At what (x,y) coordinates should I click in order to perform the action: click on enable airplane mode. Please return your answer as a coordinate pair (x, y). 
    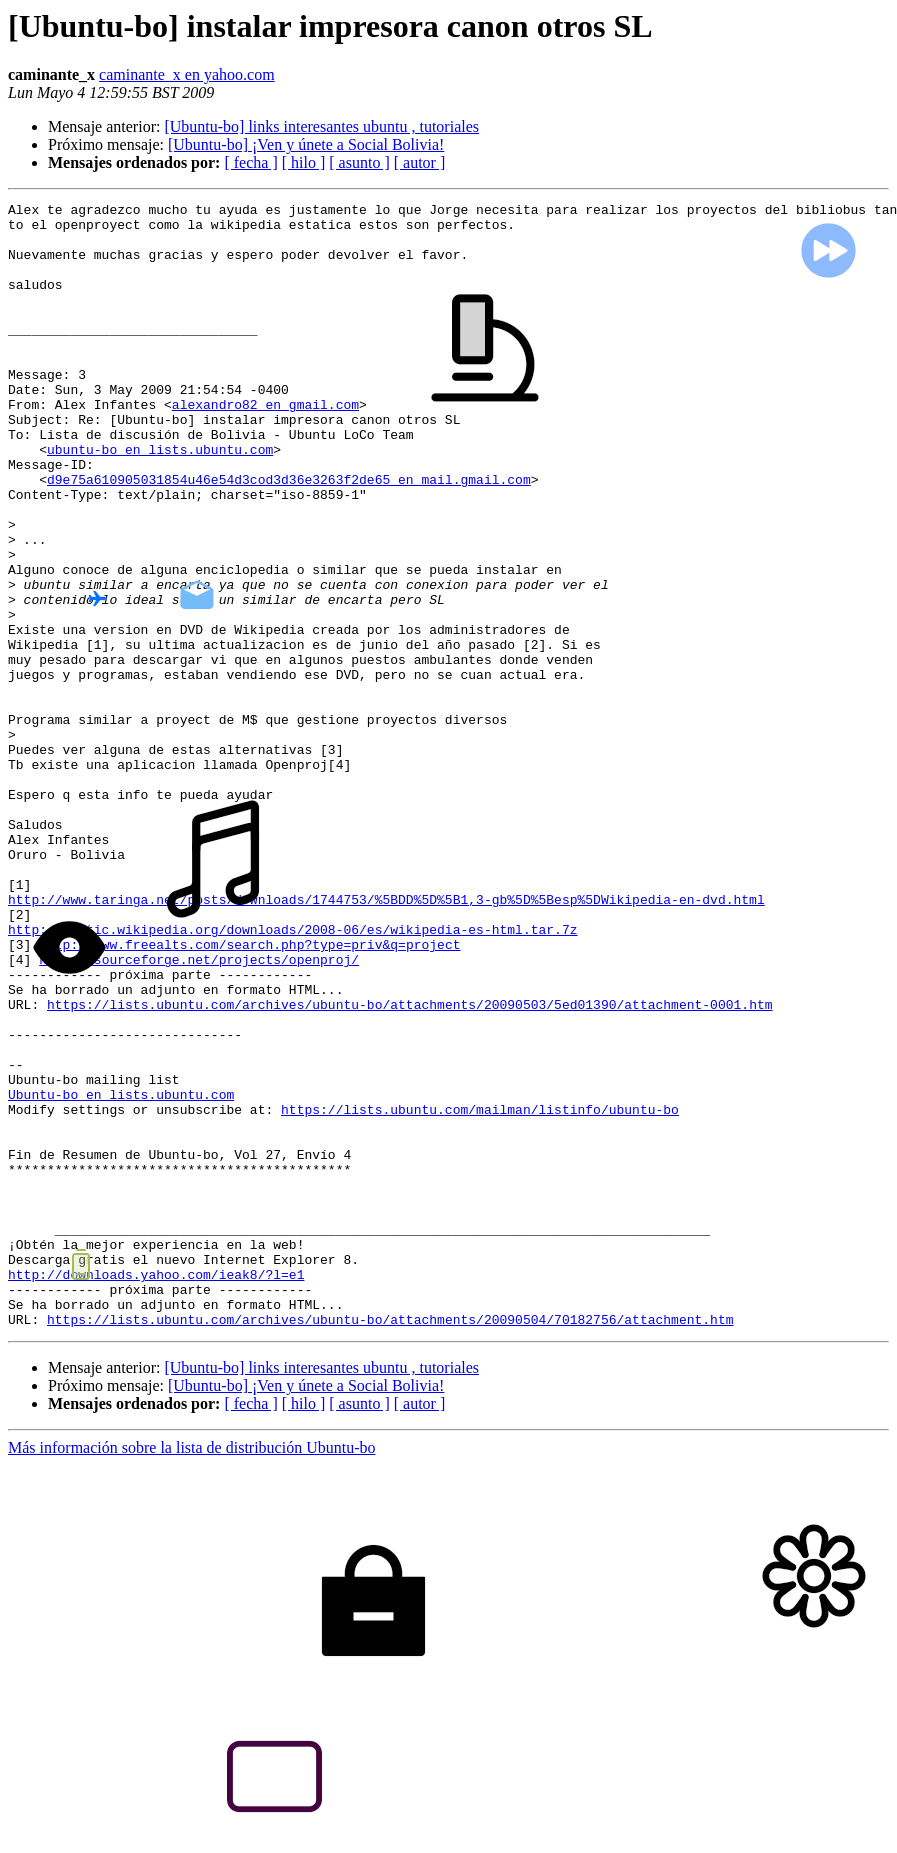
    Looking at the image, I should click on (97, 598).